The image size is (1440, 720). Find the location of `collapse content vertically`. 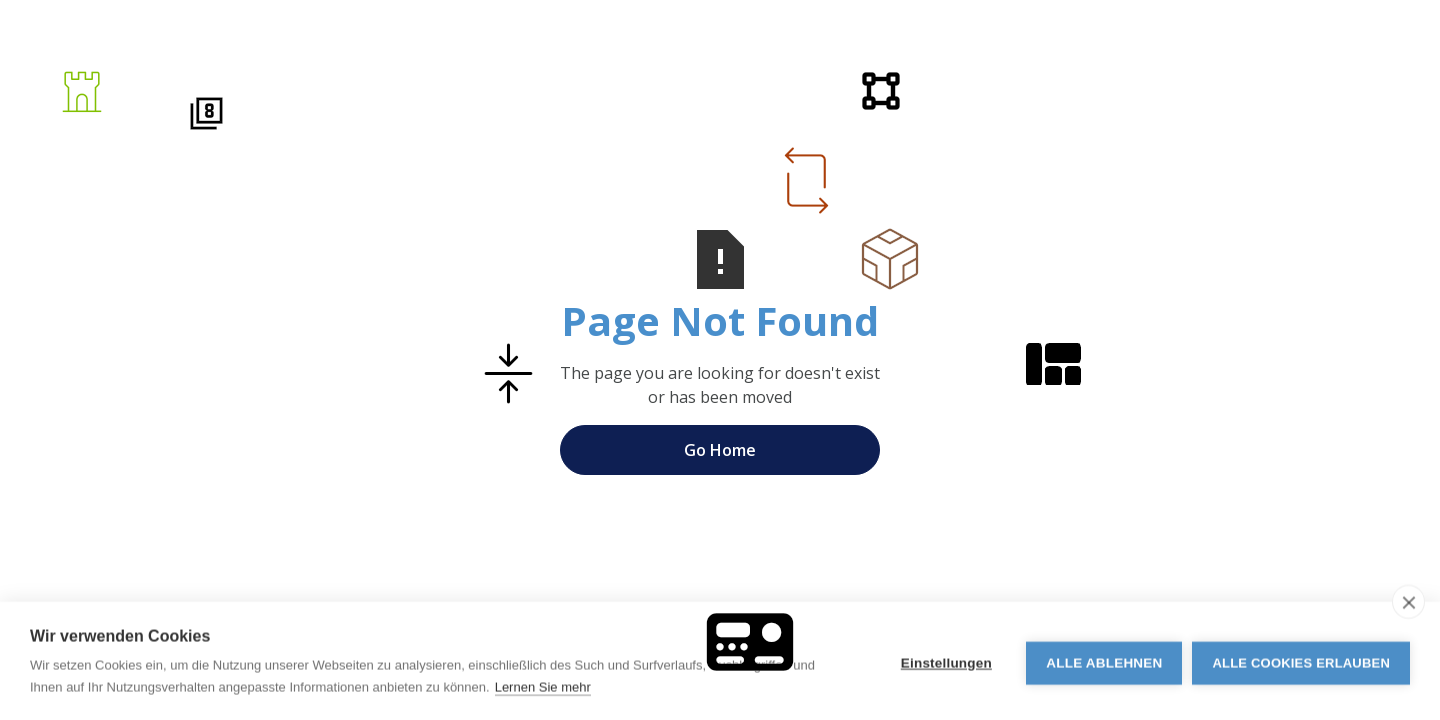

collapse content vertically is located at coordinates (508, 373).